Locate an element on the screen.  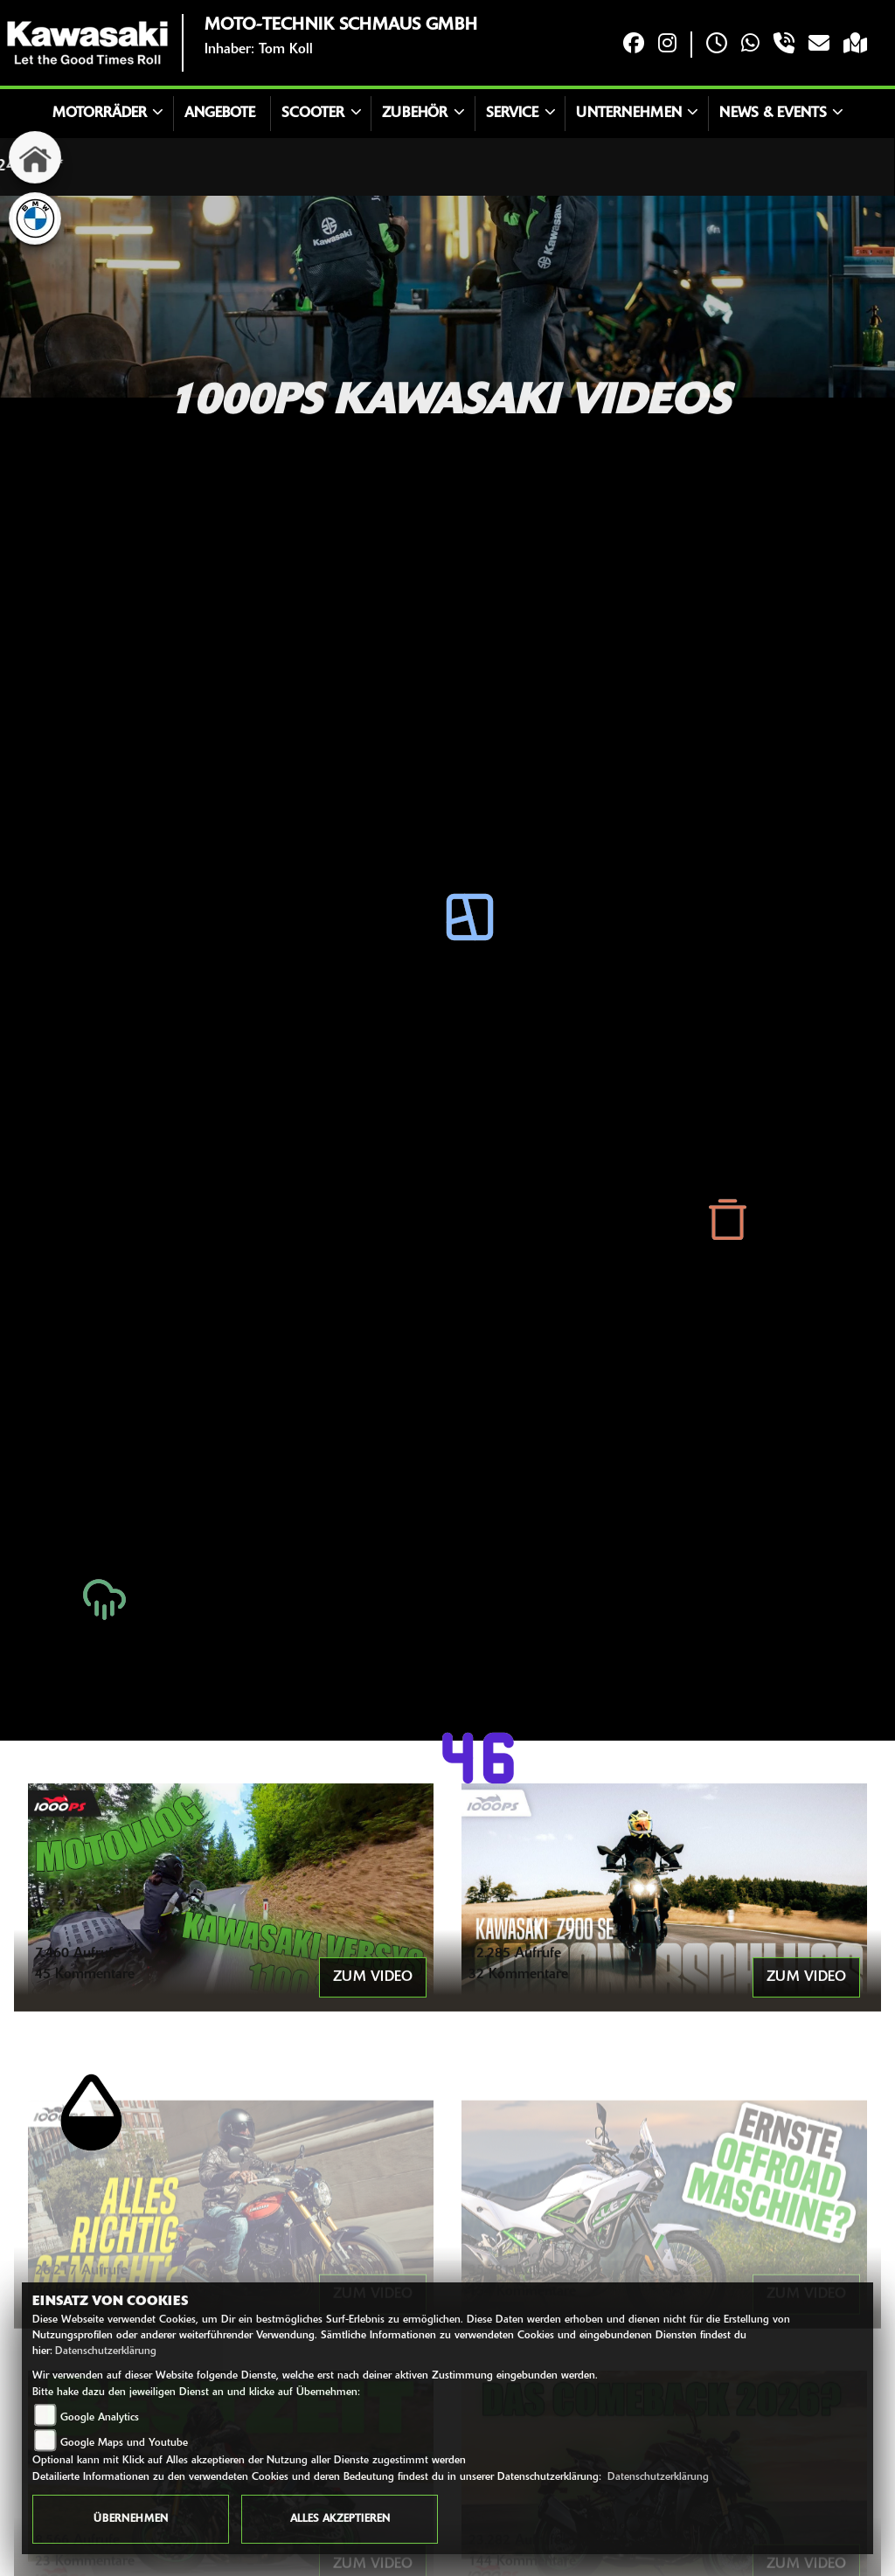
displays the number 46 as a label or badge is located at coordinates (478, 1758).